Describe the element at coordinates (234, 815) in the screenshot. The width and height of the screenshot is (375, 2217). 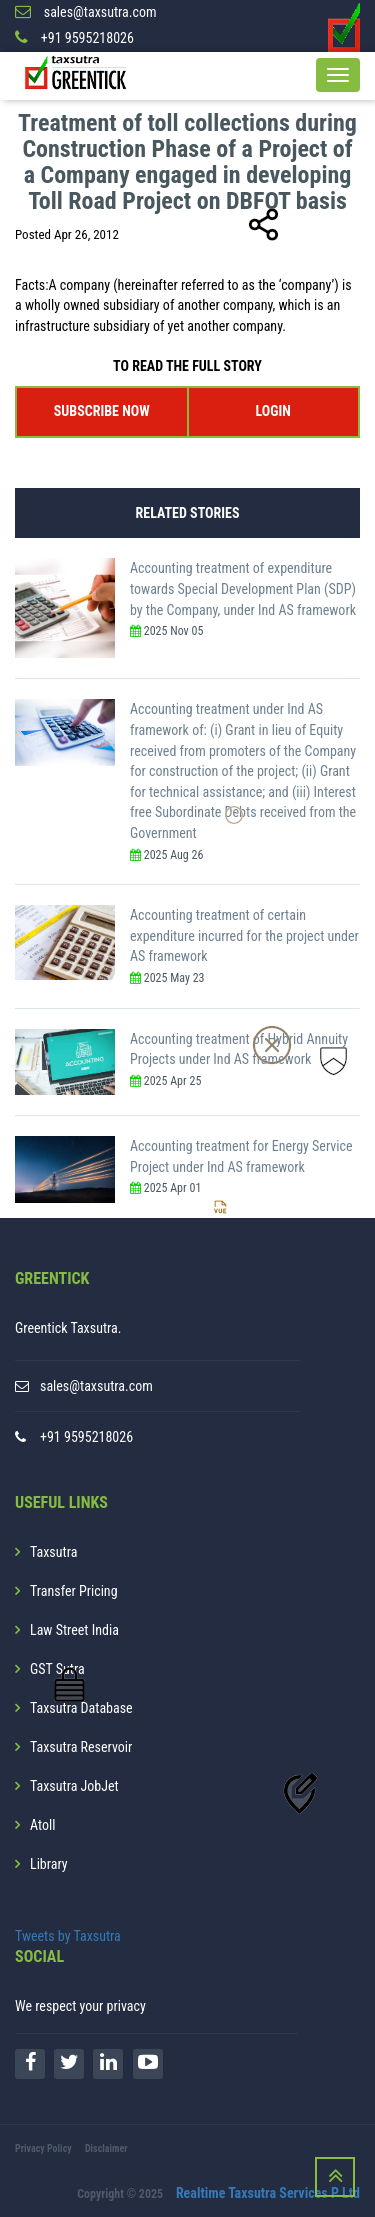
I see `add a reaction or emoji` at that location.